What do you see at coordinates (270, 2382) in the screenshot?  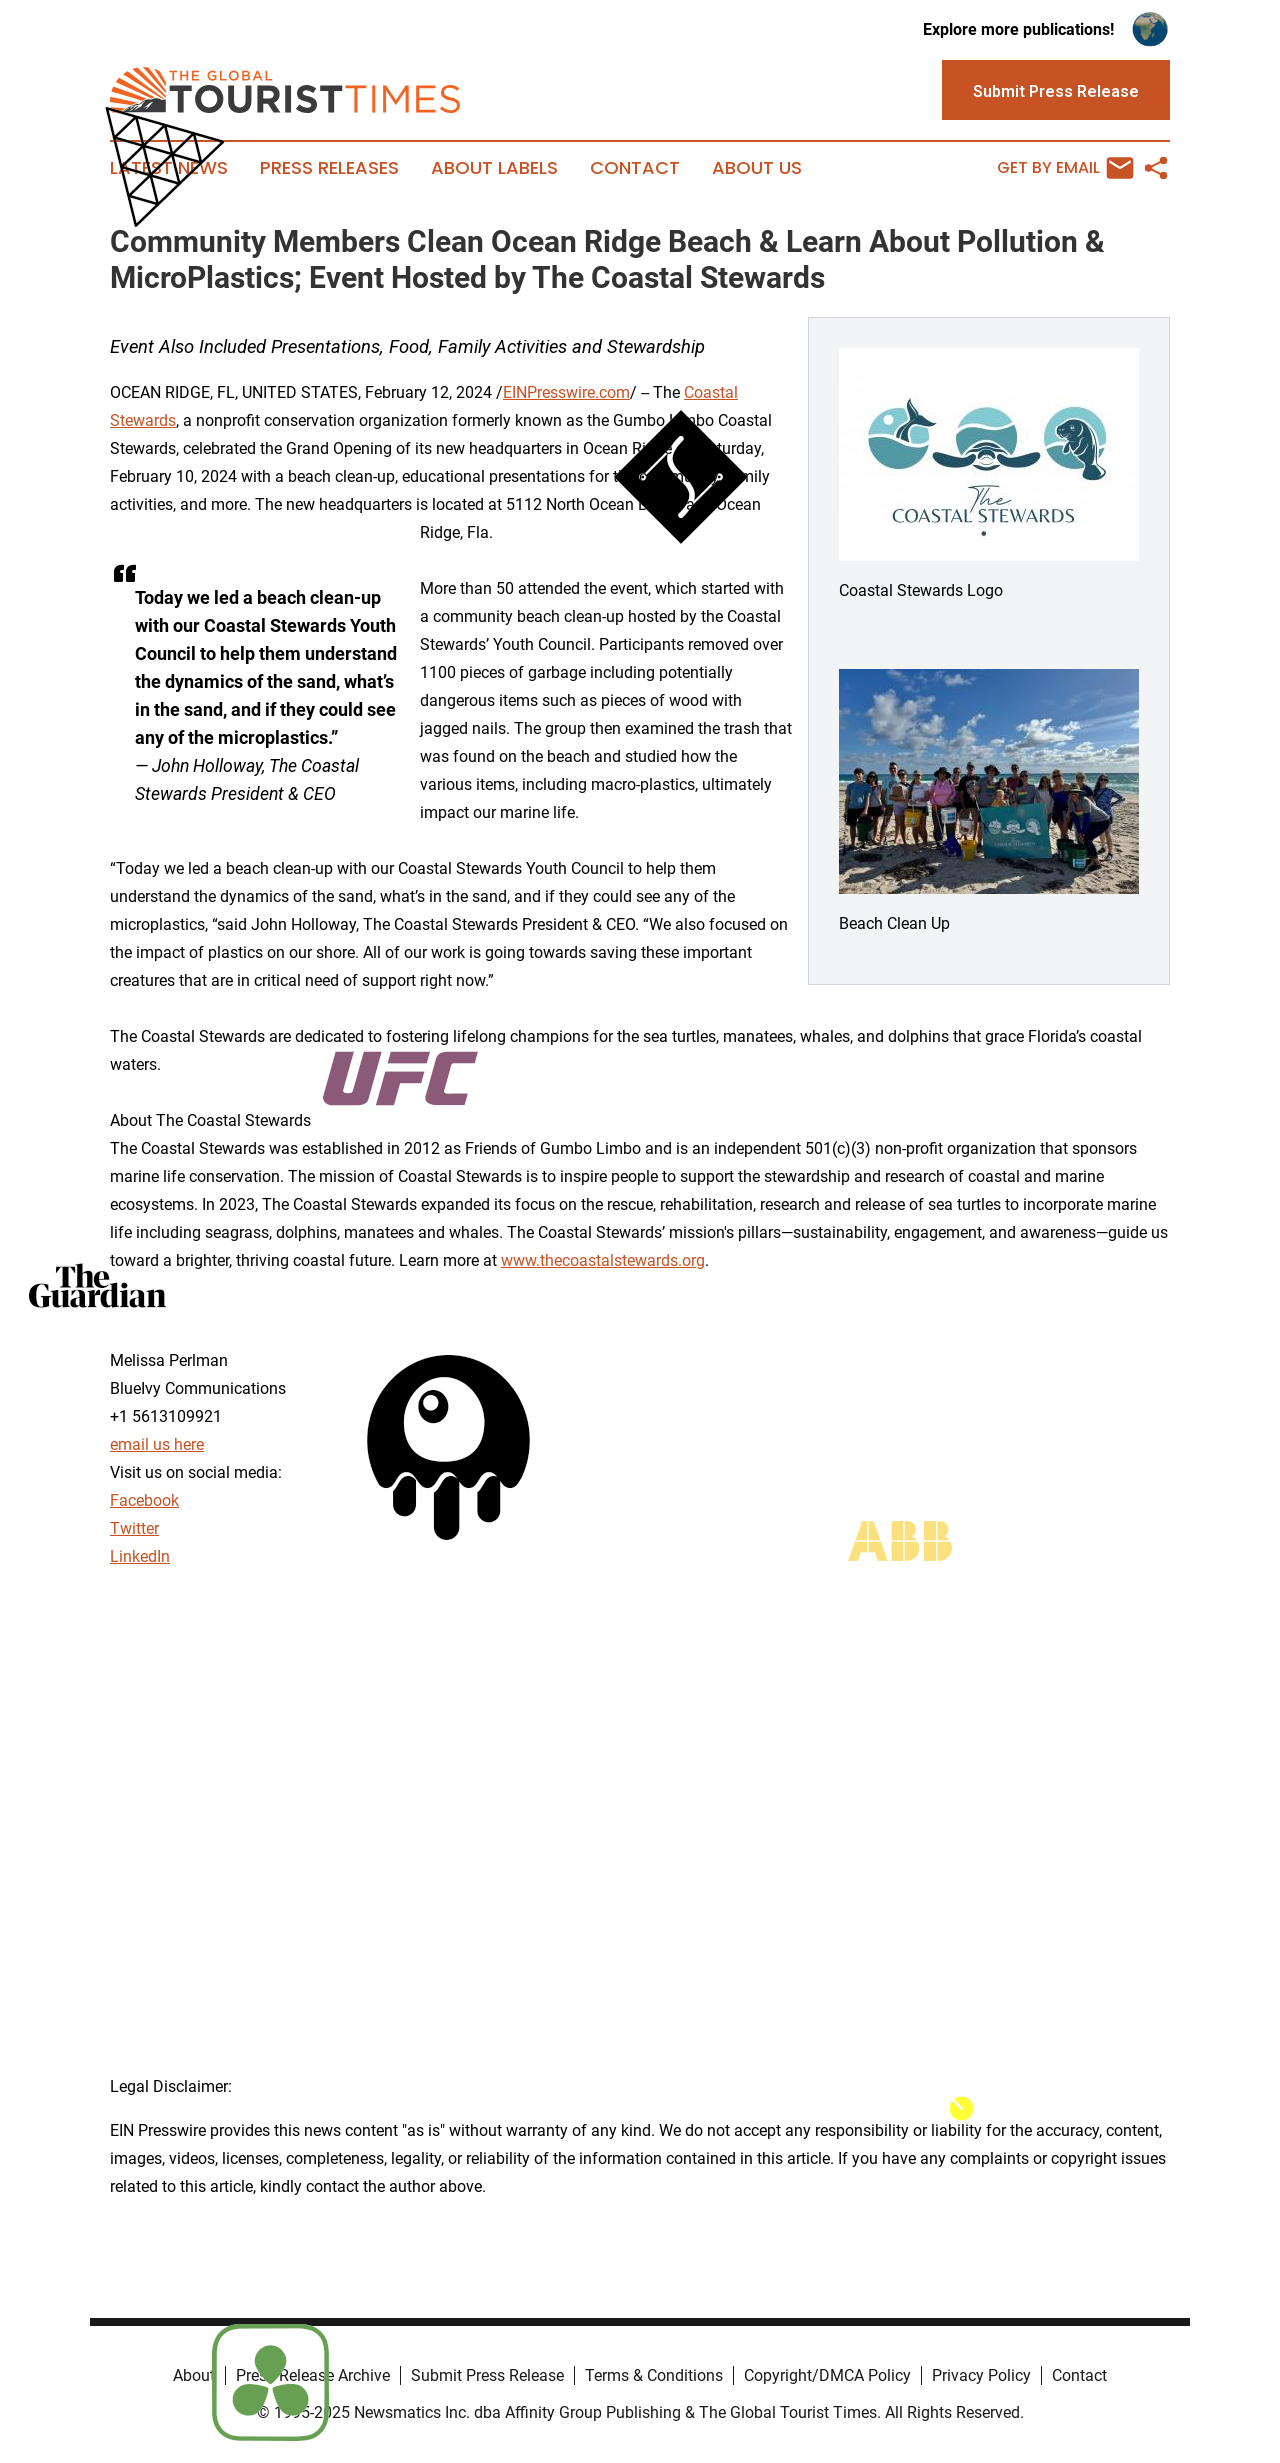 I see `open DaVinci Resolve video editing software` at bounding box center [270, 2382].